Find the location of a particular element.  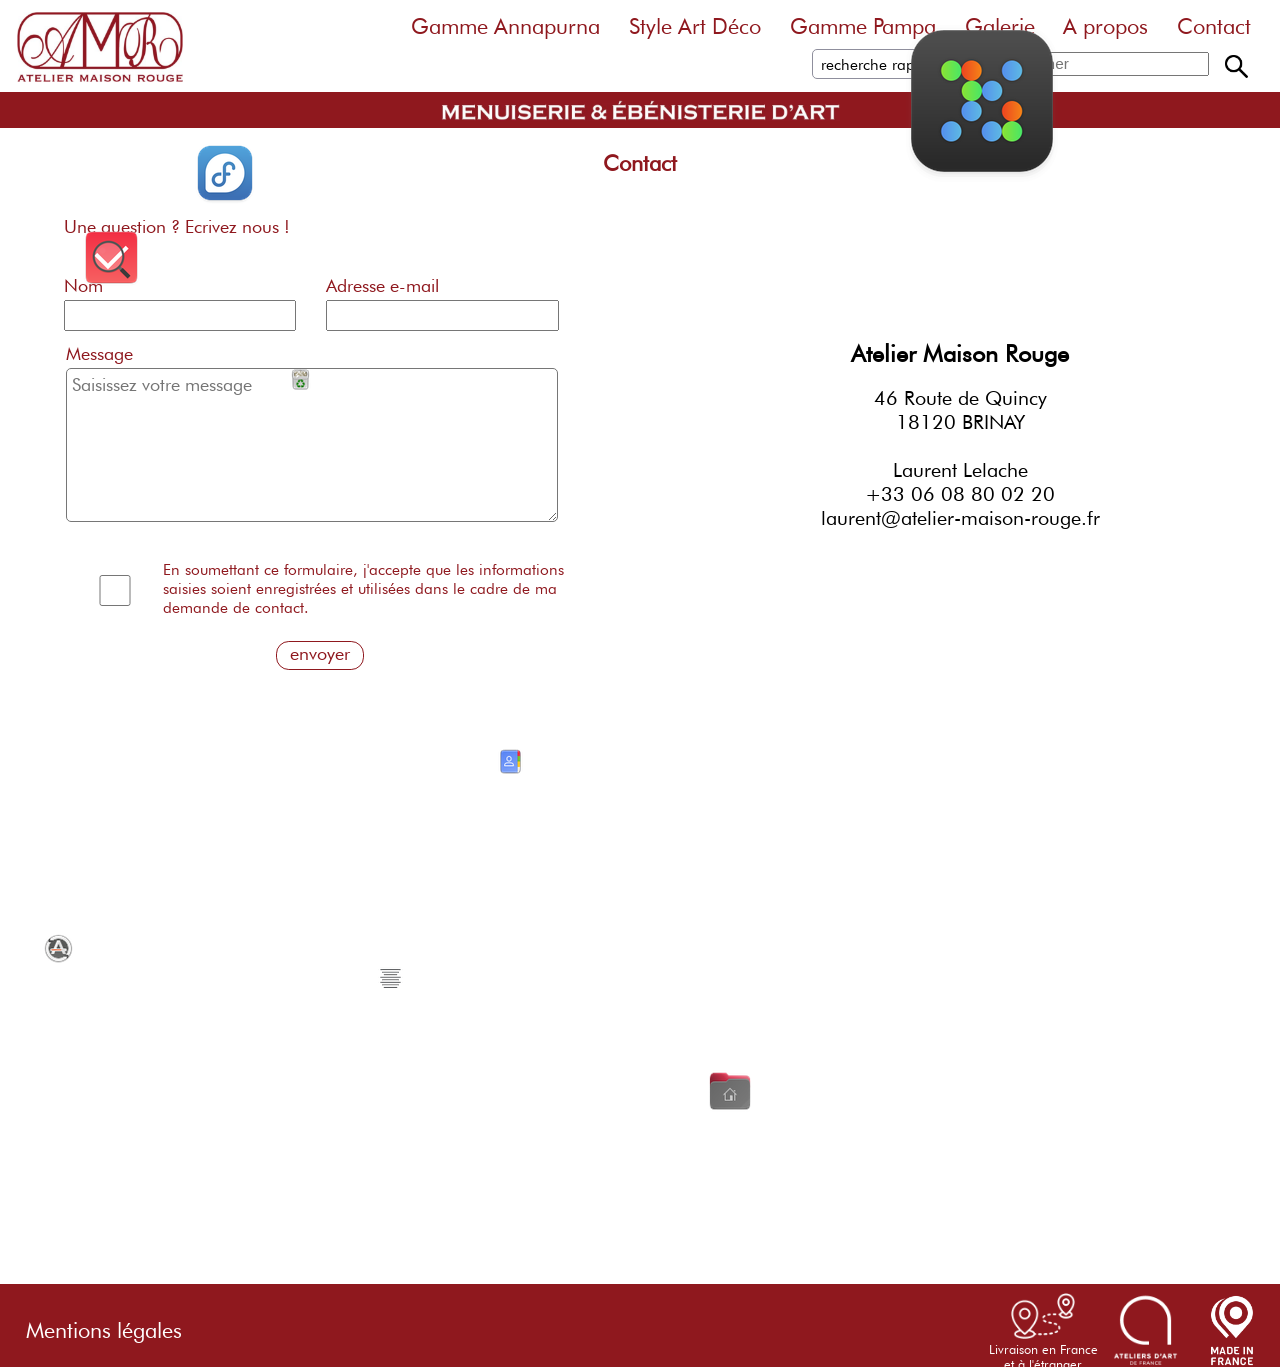

access your home folder is located at coordinates (730, 1091).